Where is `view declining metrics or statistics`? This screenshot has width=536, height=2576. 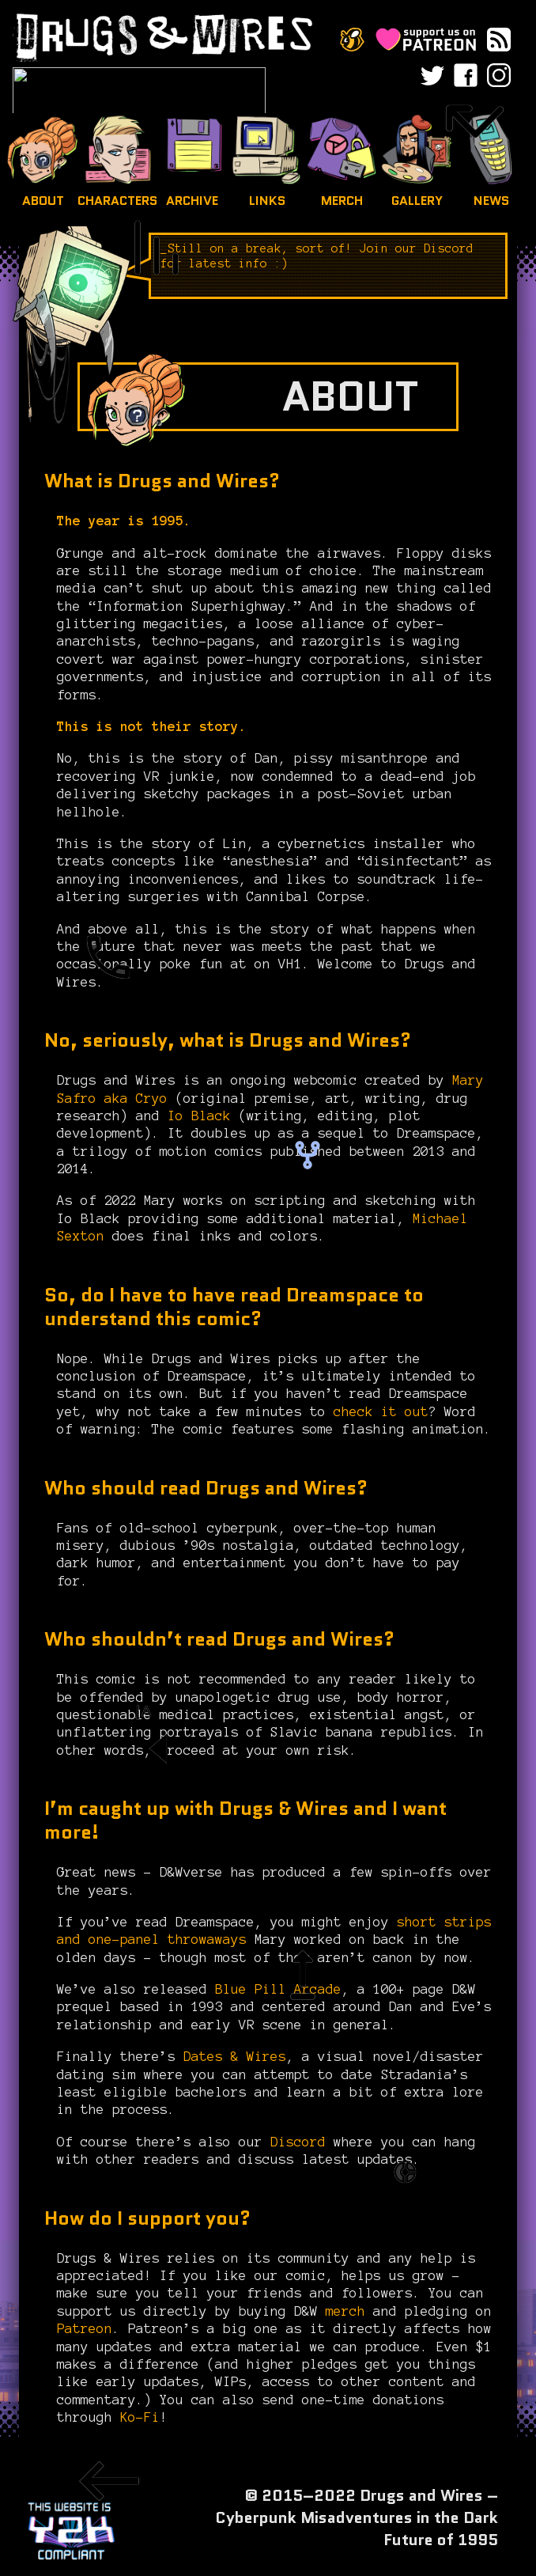
view declining metrics or statistics is located at coordinates (157, 248).